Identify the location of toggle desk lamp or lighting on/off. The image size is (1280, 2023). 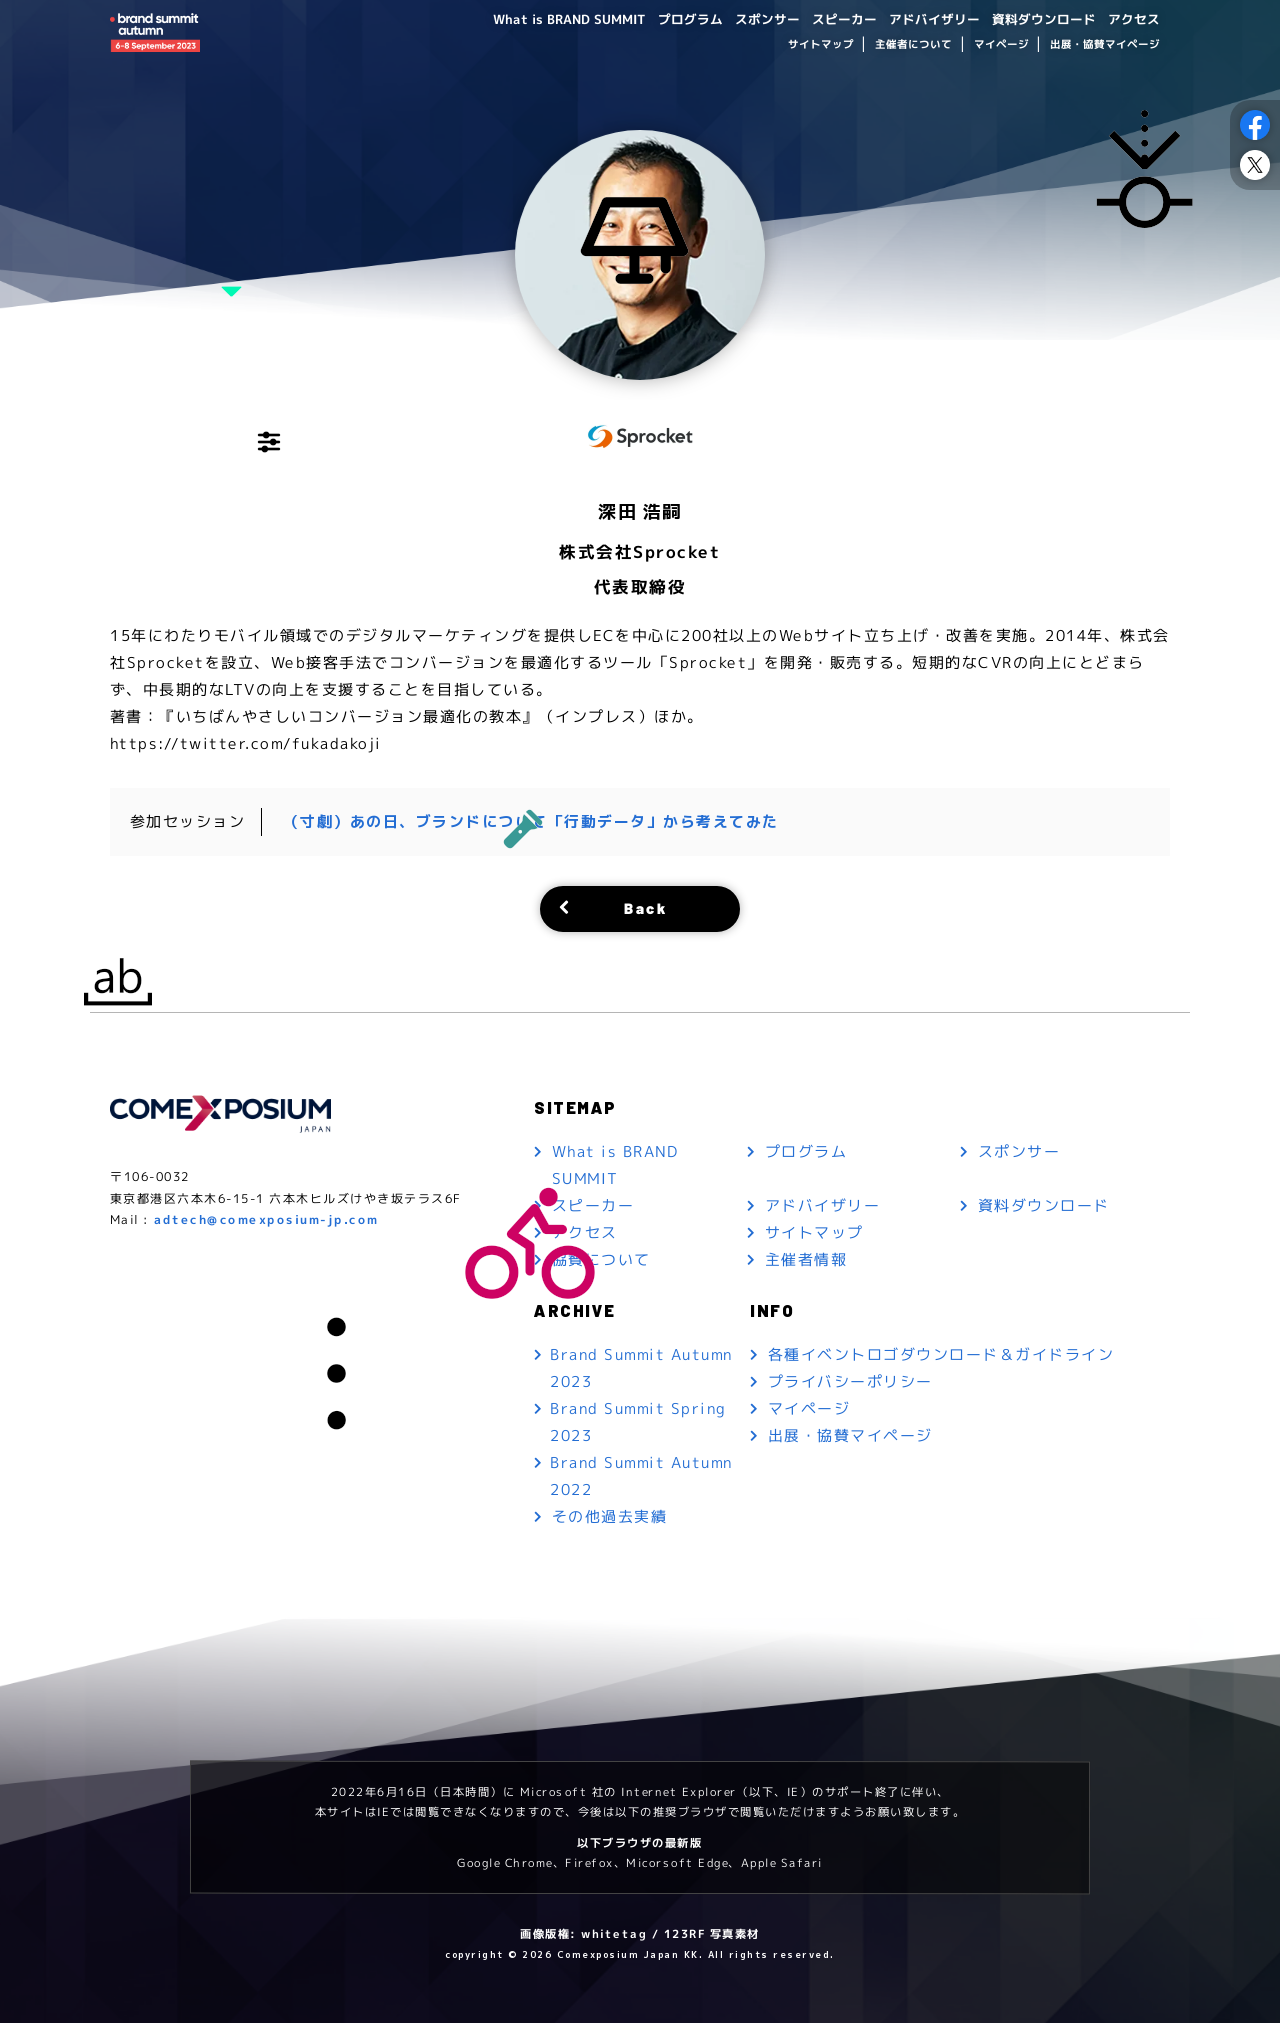
(634, 240).